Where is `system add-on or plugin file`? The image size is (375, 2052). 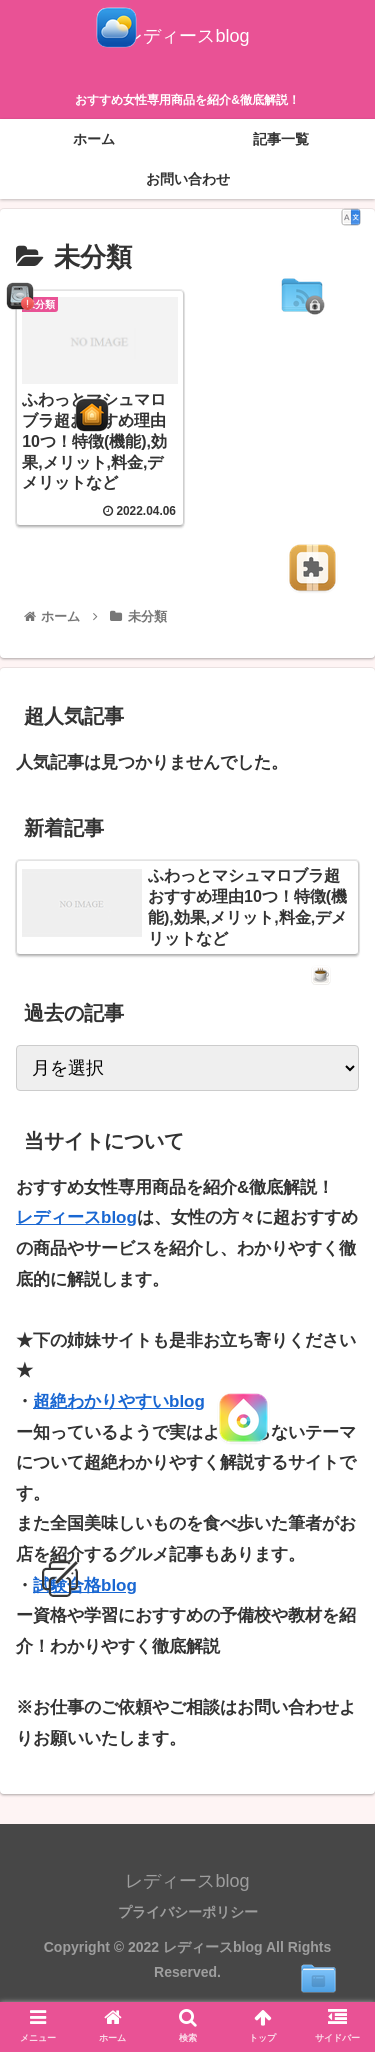
system add-on or plugin file is located at coordinates (312, 568).